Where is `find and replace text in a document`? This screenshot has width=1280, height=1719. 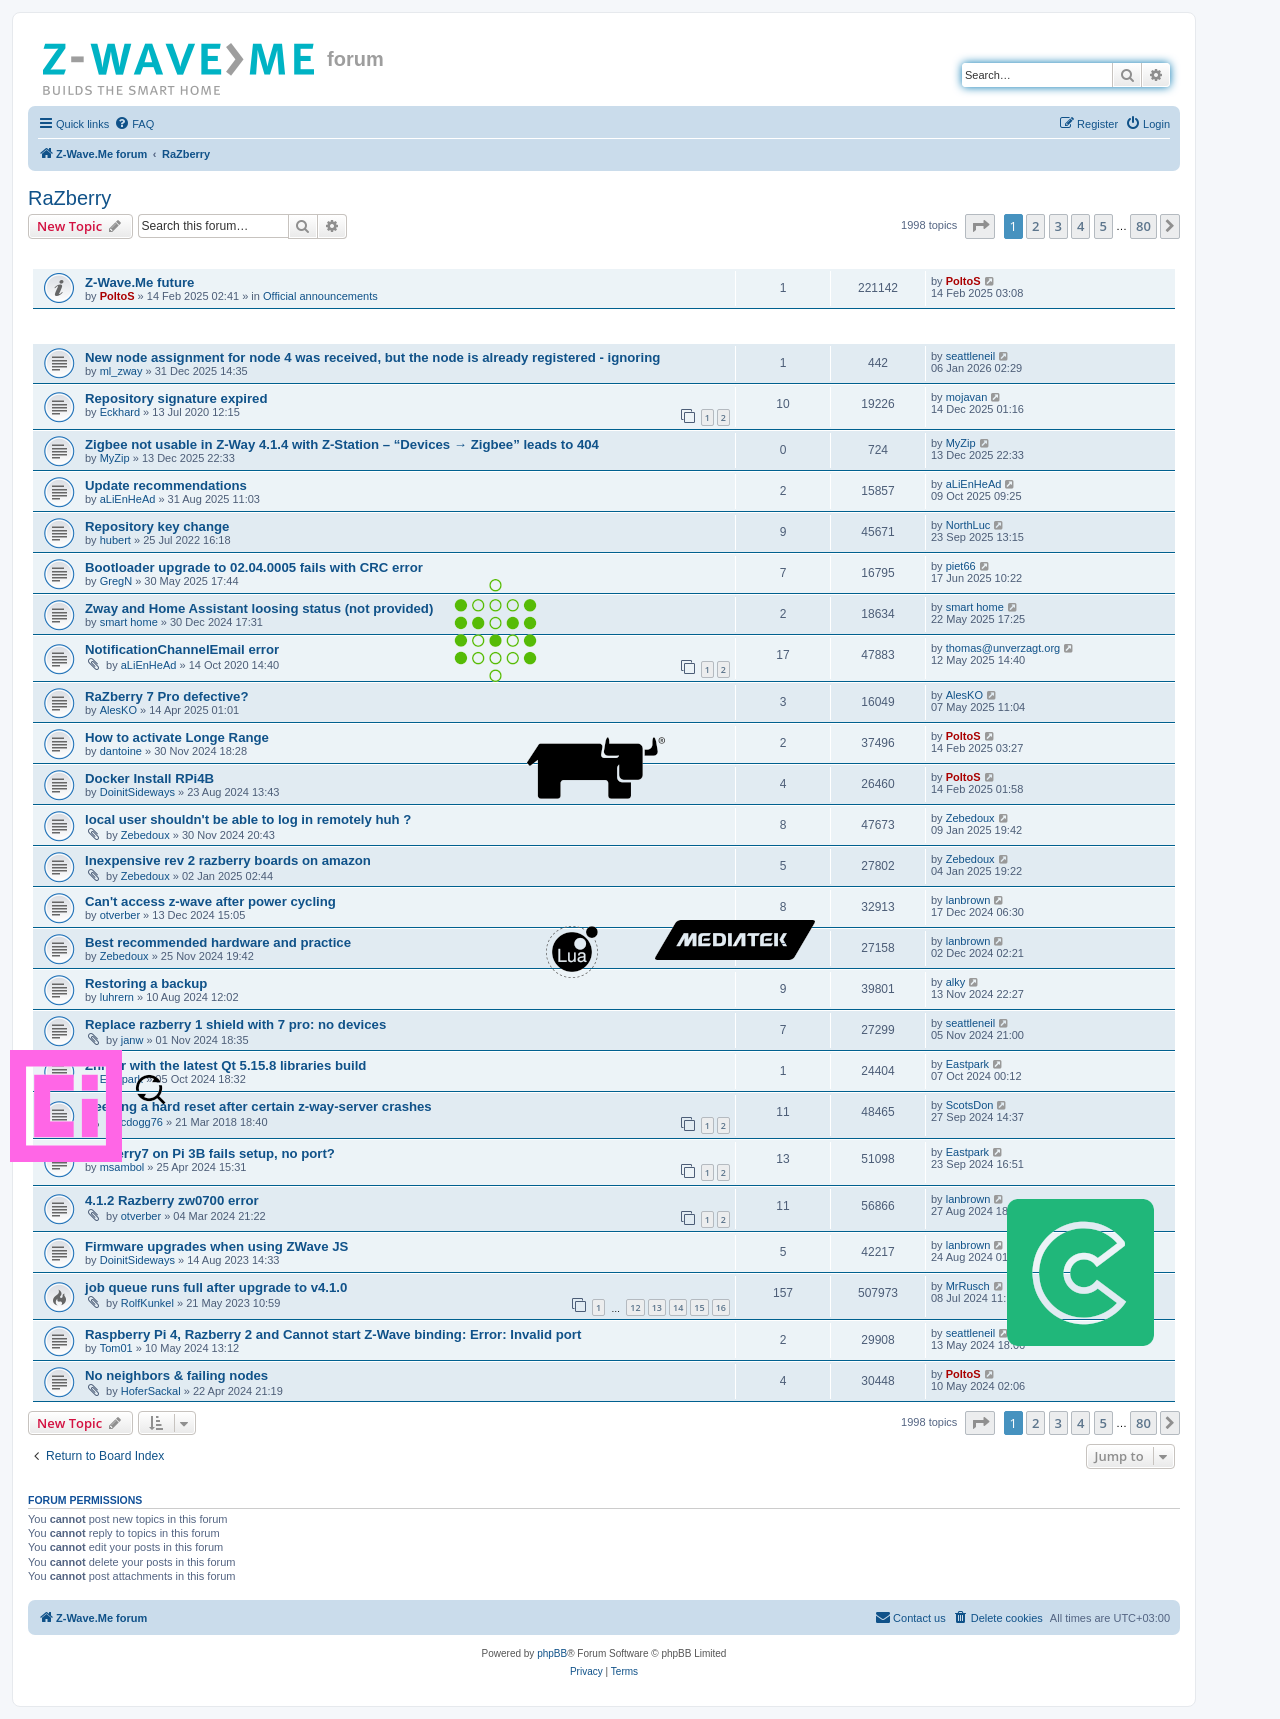
find and replace text in a document is located at coordinates (150, 1089).